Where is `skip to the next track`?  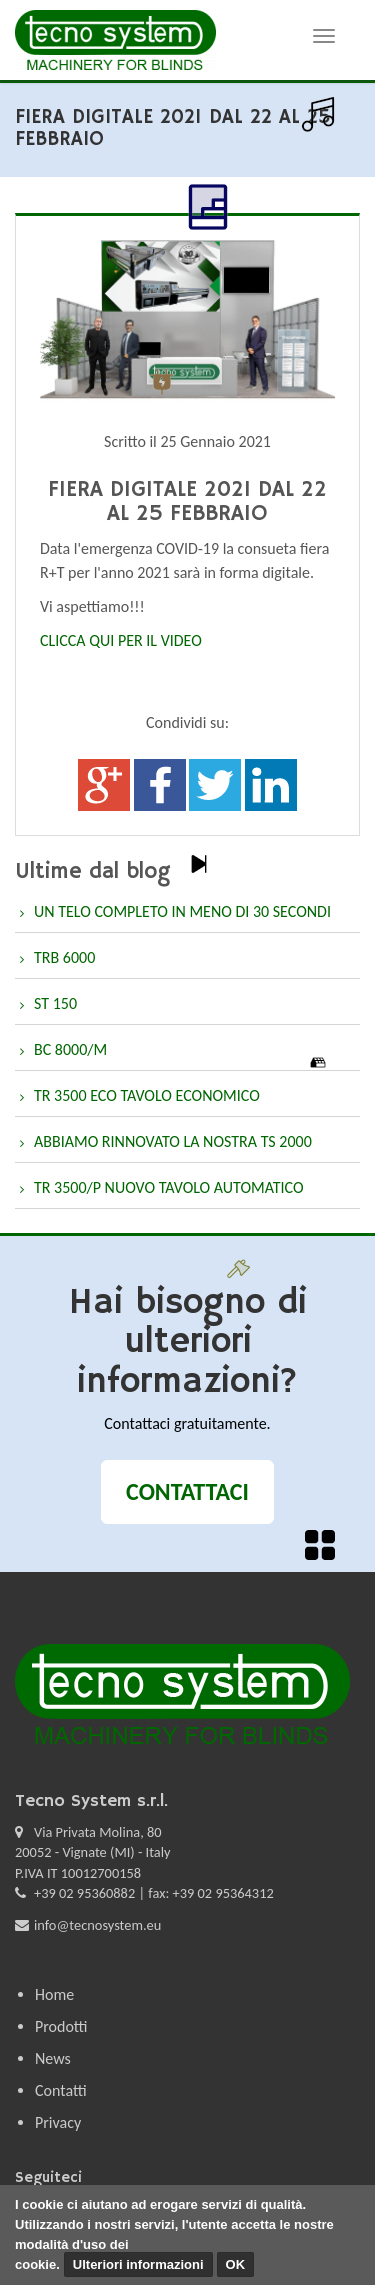 skip to the next track is located at coordinates (199, 864).